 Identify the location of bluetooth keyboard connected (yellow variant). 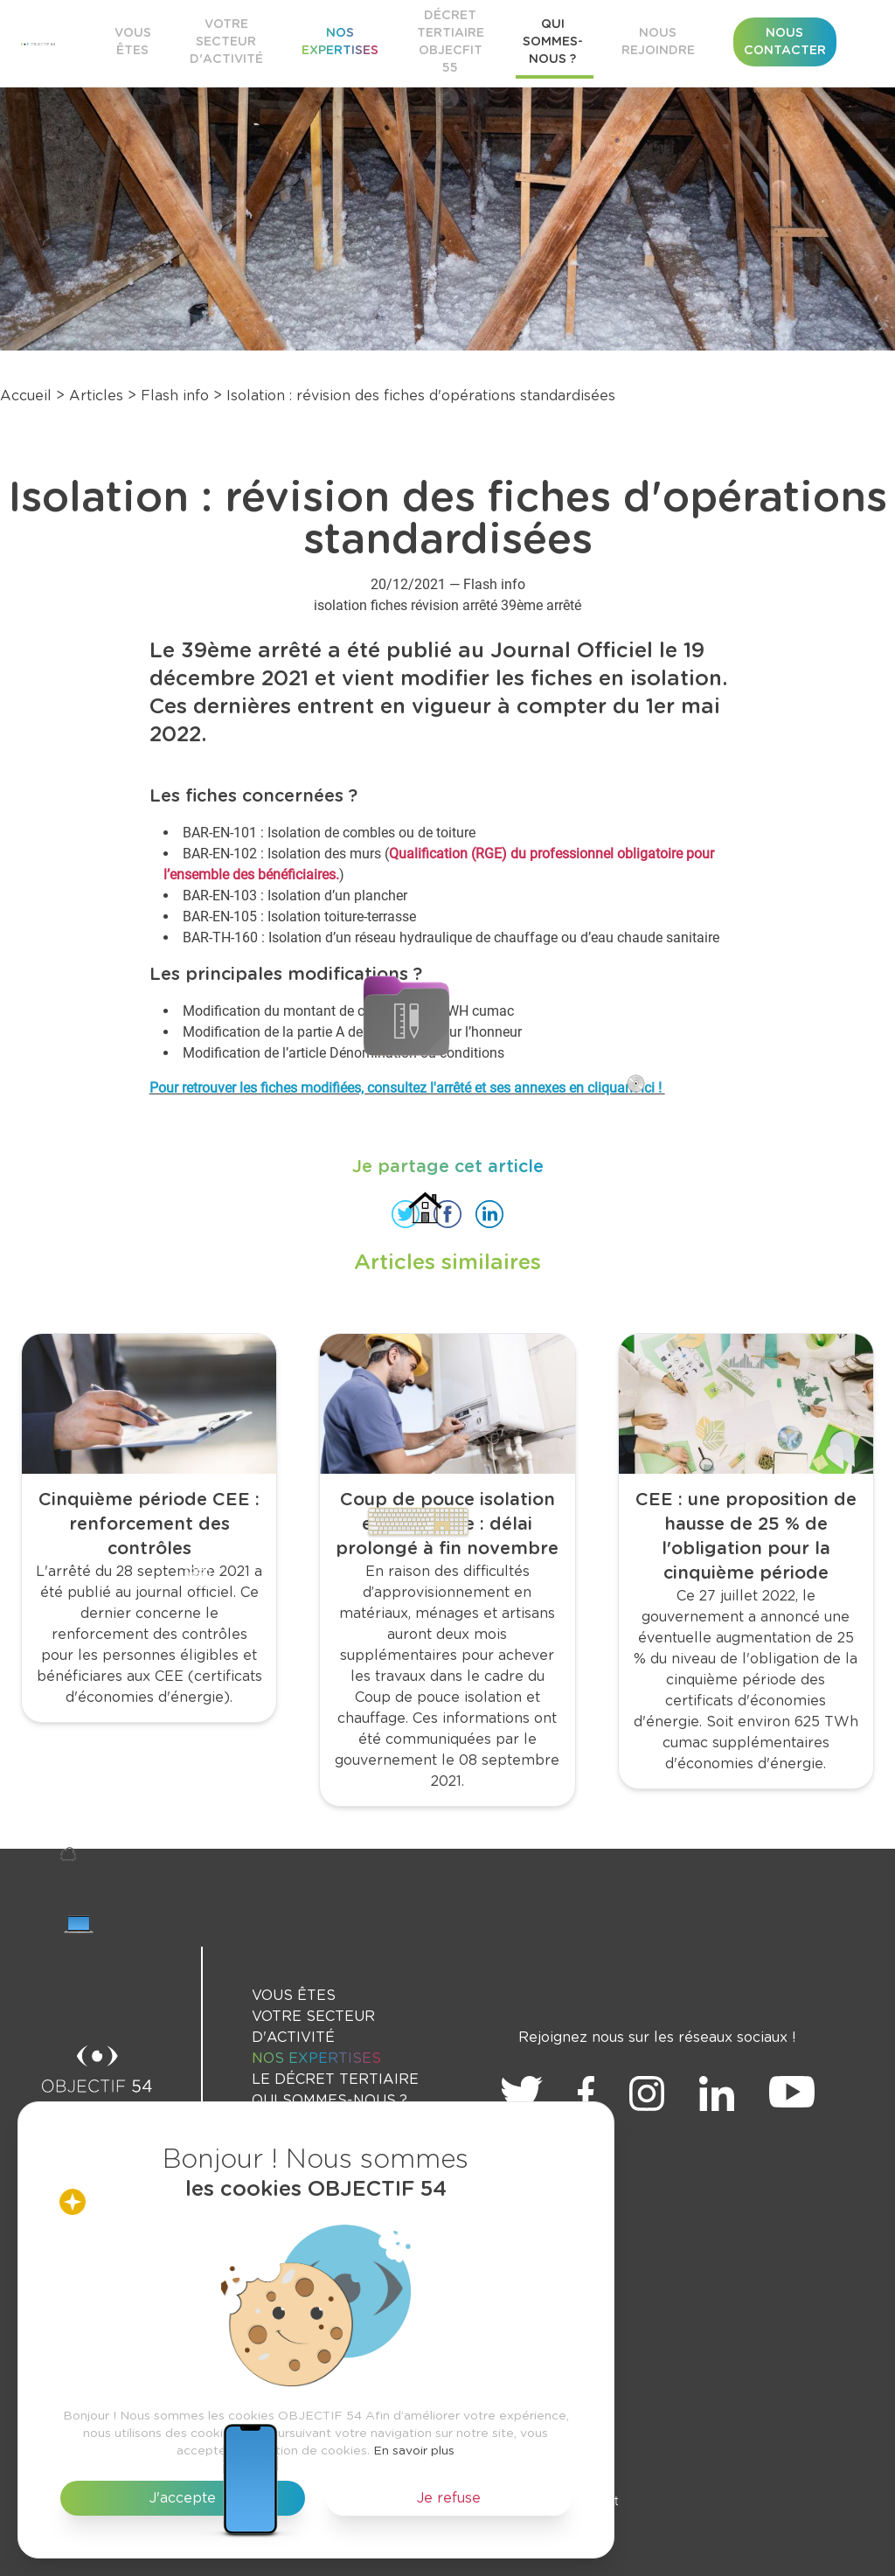
(418, 1521).